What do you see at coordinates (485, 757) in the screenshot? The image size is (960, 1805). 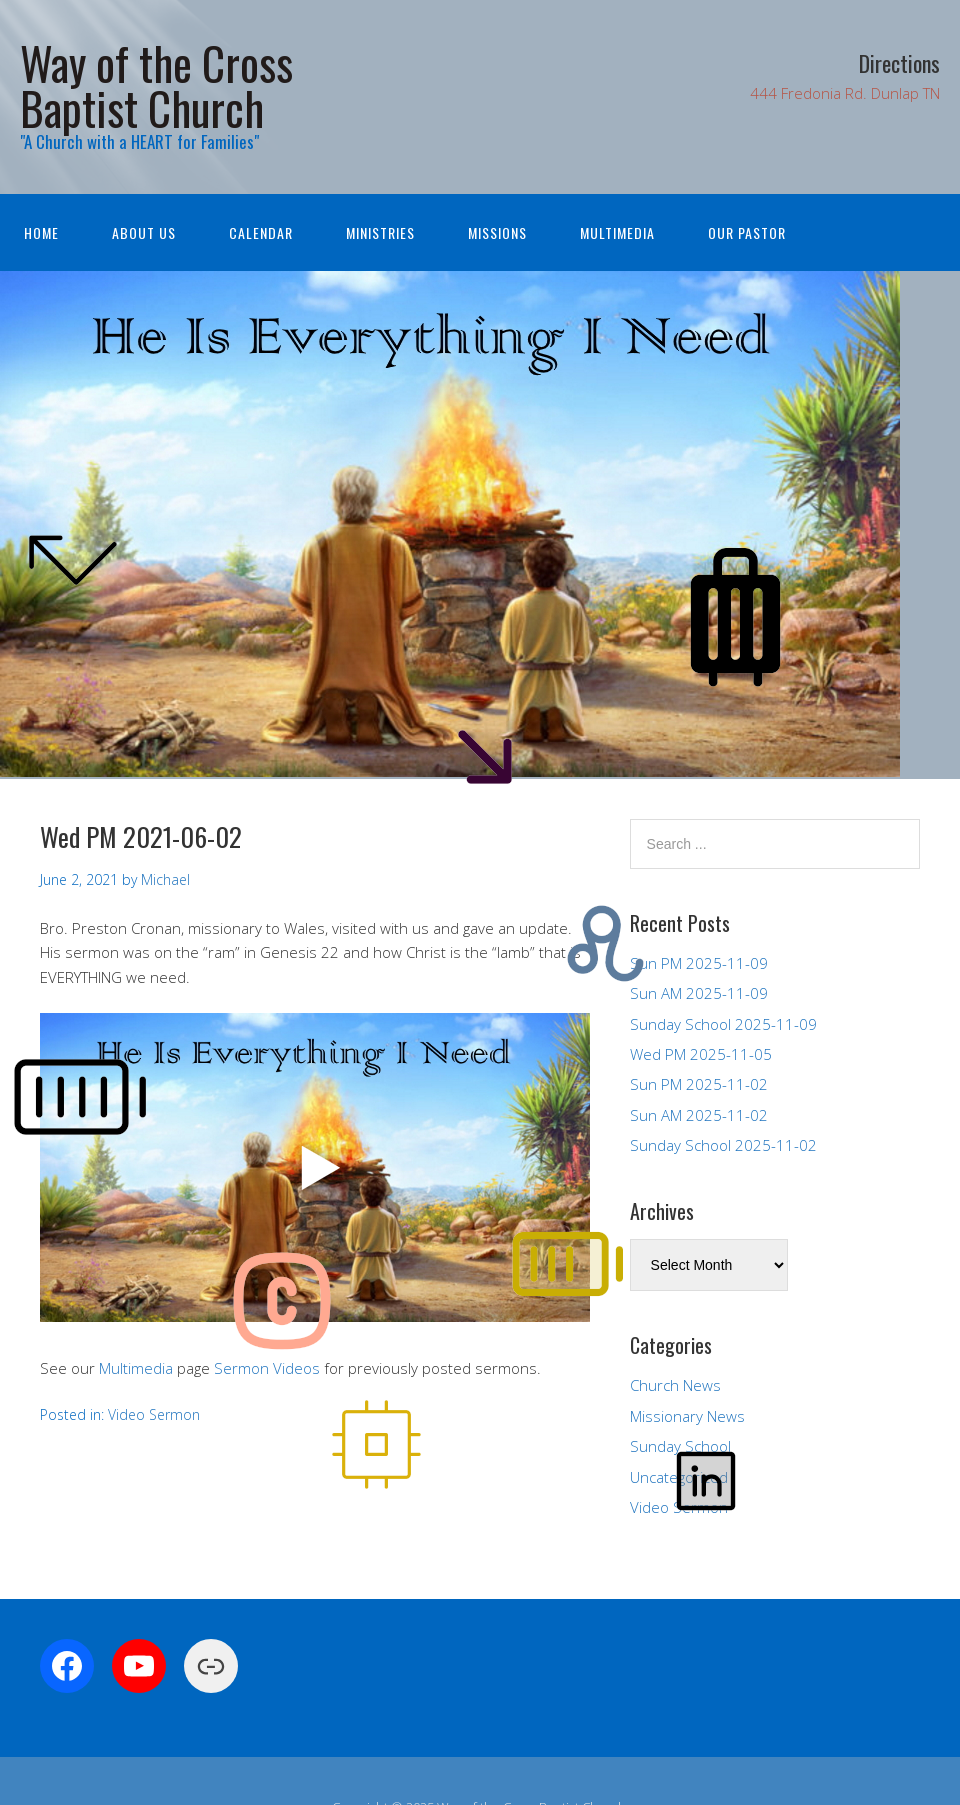 I see `navigate to the next item diagonally` at bounding box center [485, 757].